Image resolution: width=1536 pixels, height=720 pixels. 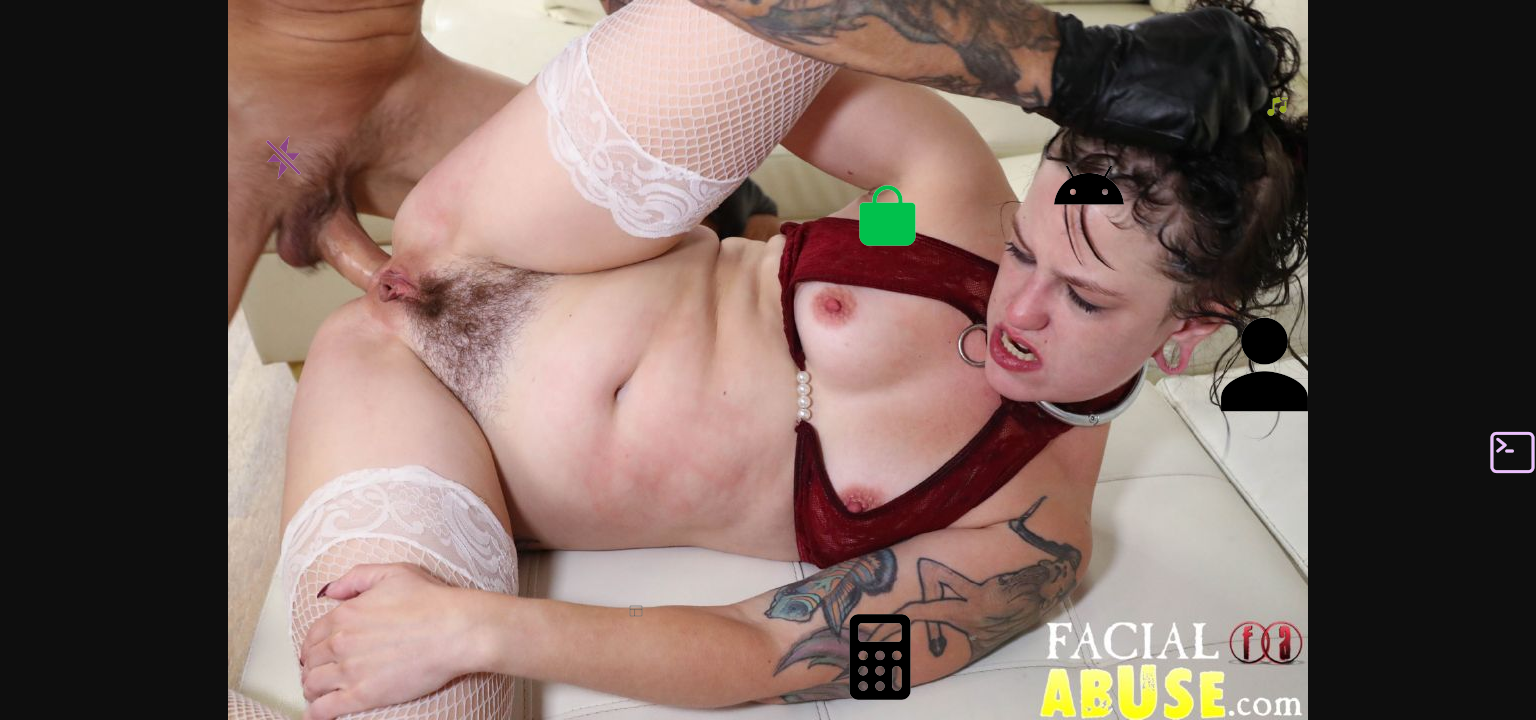 What do you see at coordinates (283, 157) in the screenshot?
I see `disable camera flash` at bounding box center [283, 157].